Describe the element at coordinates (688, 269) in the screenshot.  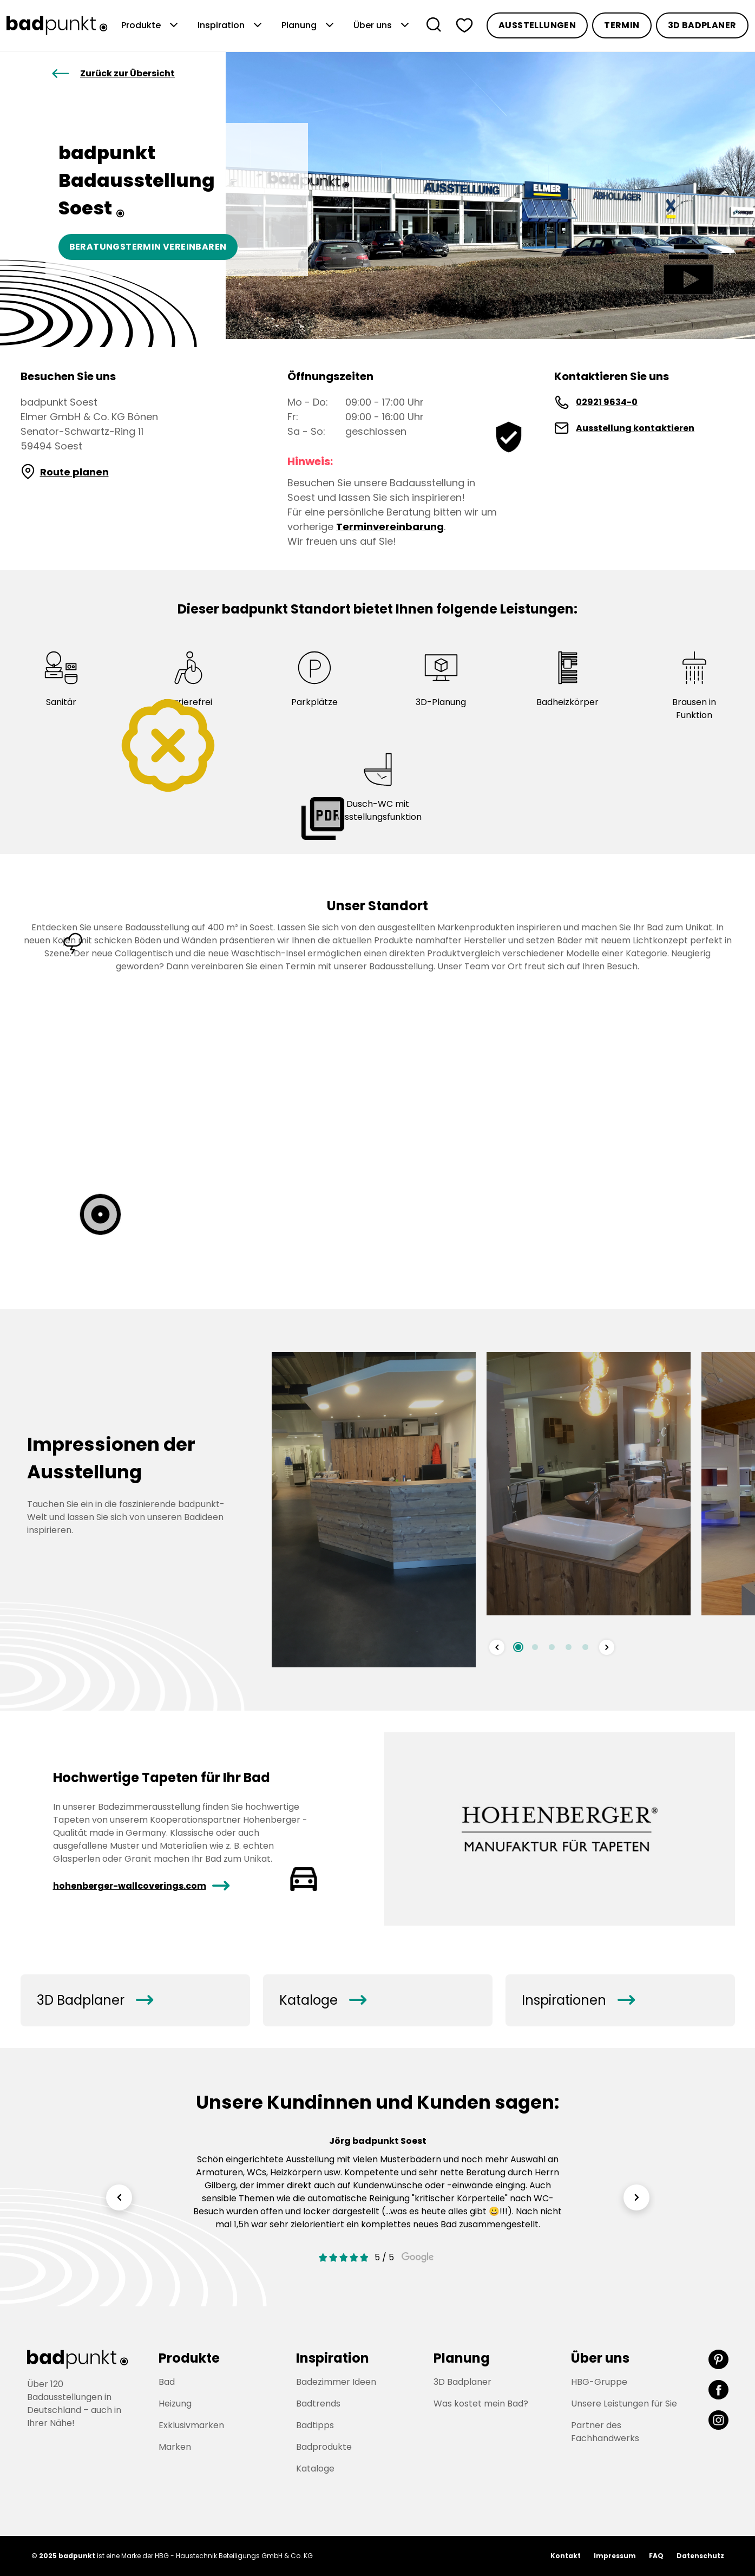
I see `view your subscriptions` at that location.